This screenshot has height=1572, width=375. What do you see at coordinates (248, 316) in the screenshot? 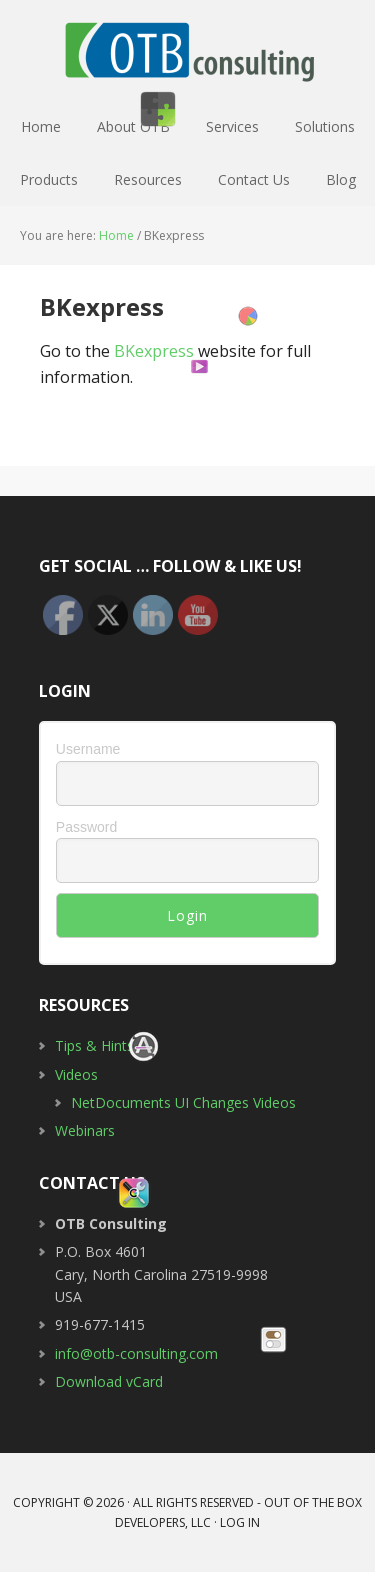
I see `open disk usage analyzer app` at bounding box center [248, 316].